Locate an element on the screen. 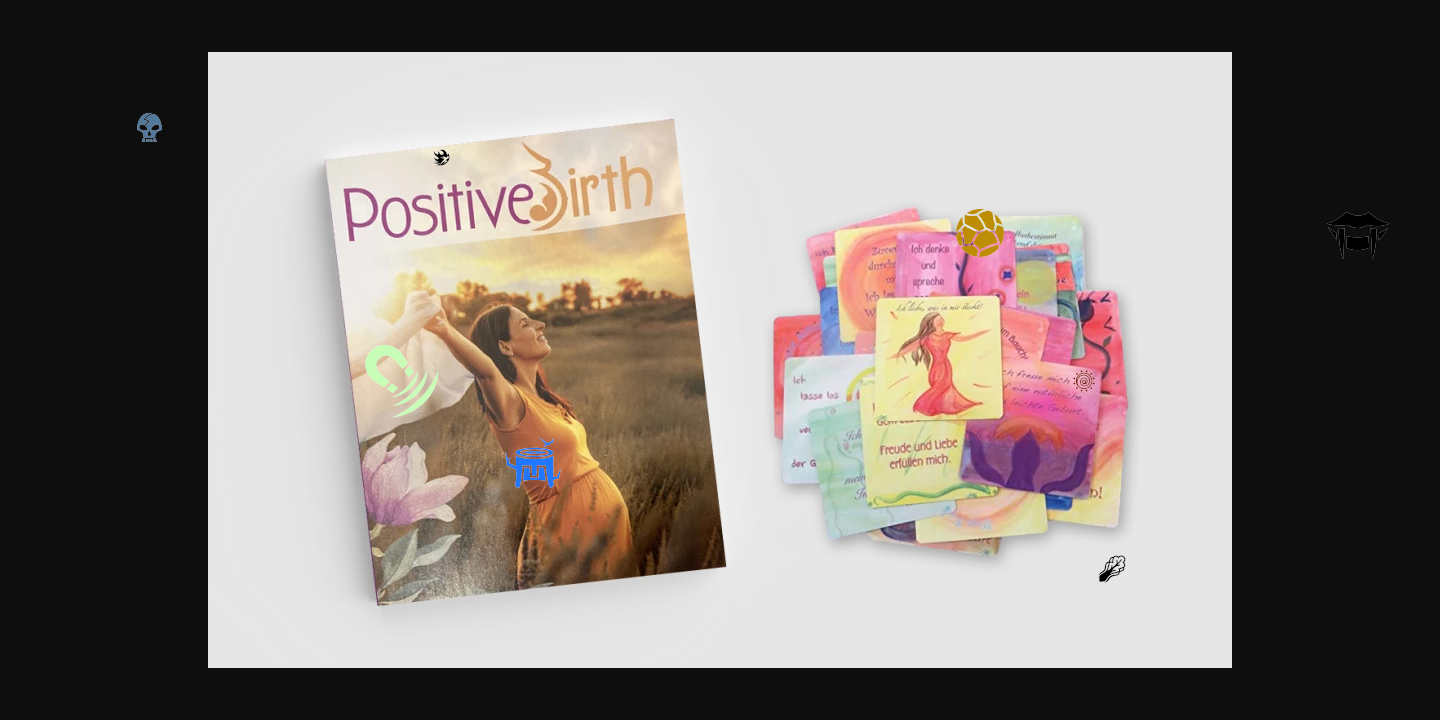 The image size is (1440, 720). select bok choy as an ingredient is located at coordinates (1112, 569).